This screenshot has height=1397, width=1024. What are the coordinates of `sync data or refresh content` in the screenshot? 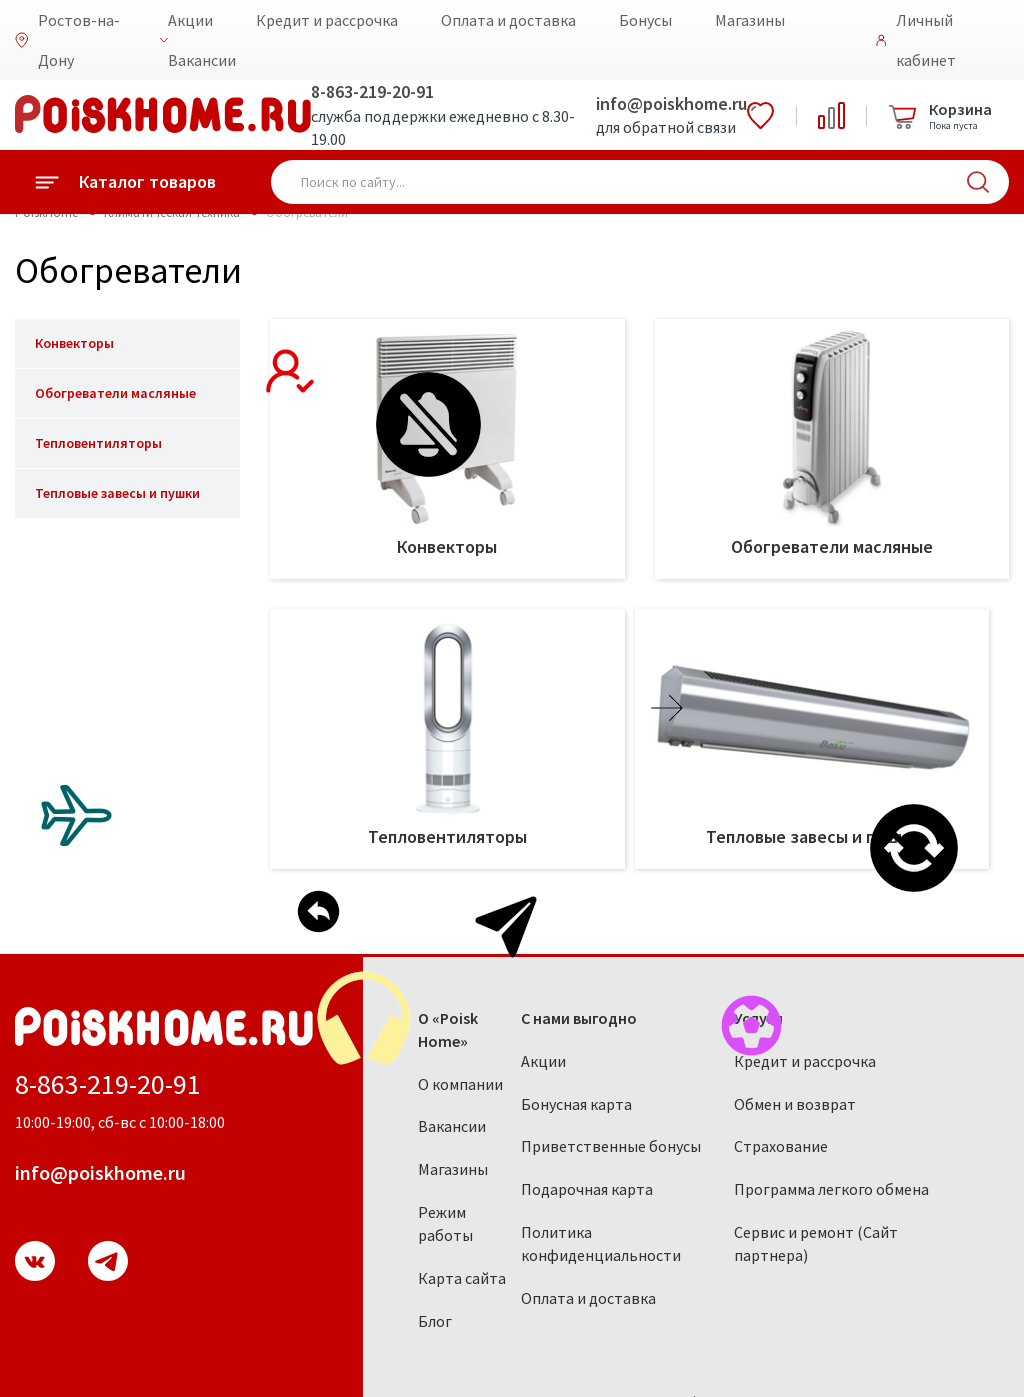 It's located at (914, 848).